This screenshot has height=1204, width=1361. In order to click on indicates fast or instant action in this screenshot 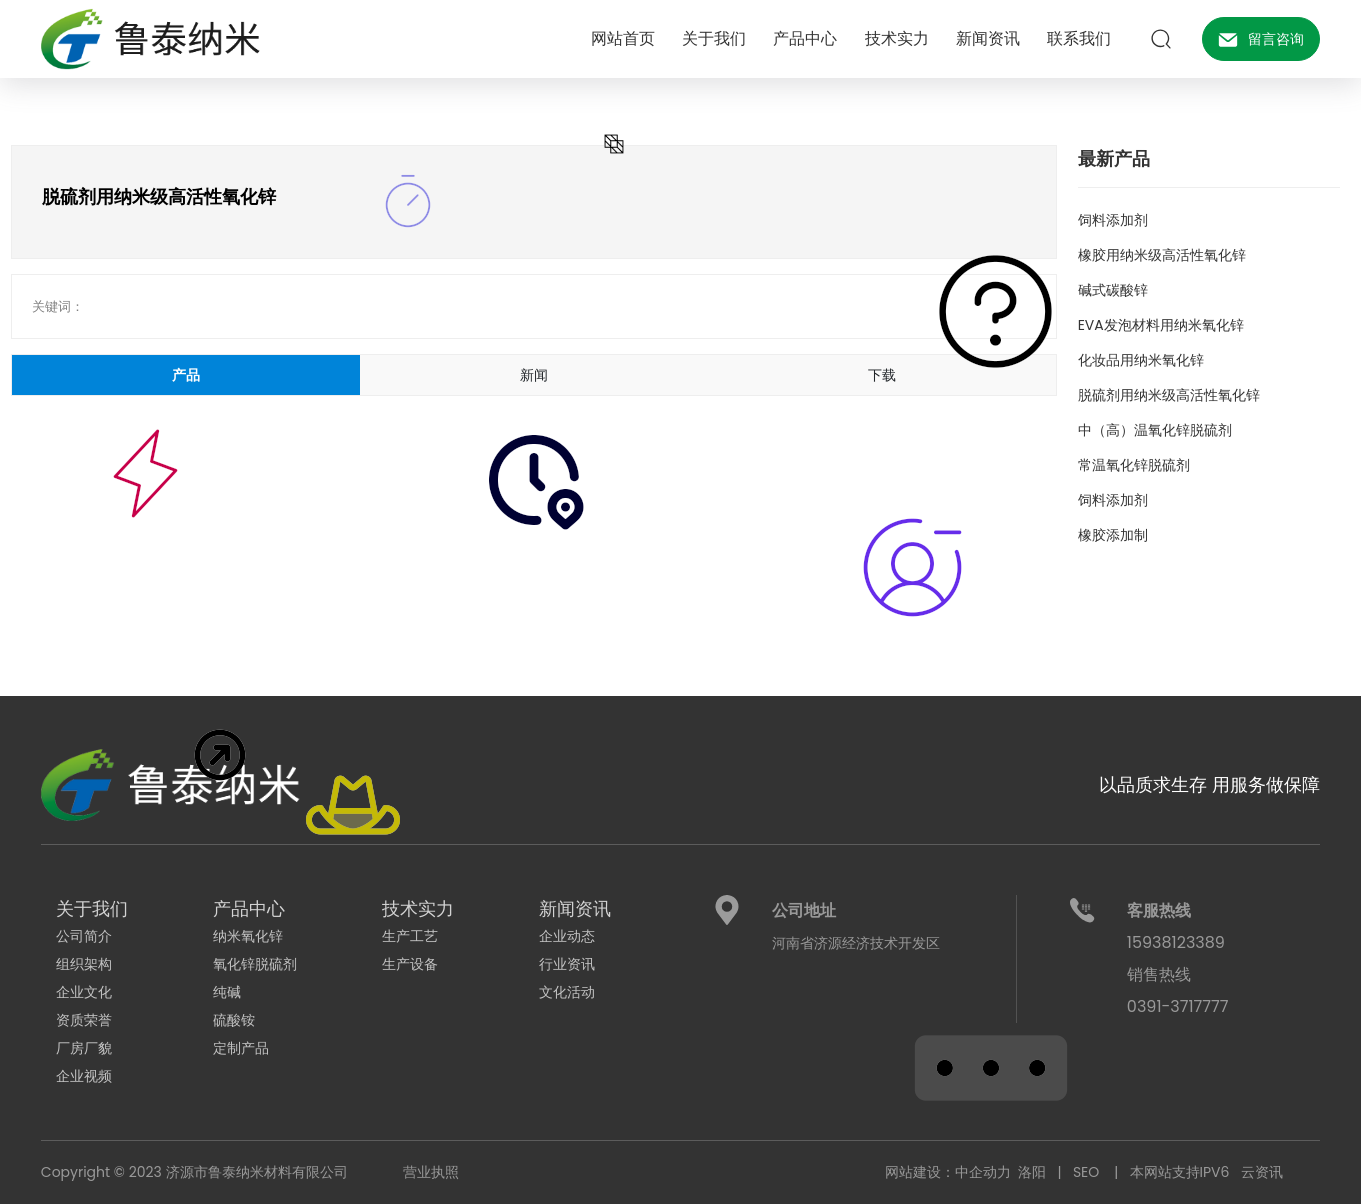, I will do `click(145, 473)`.